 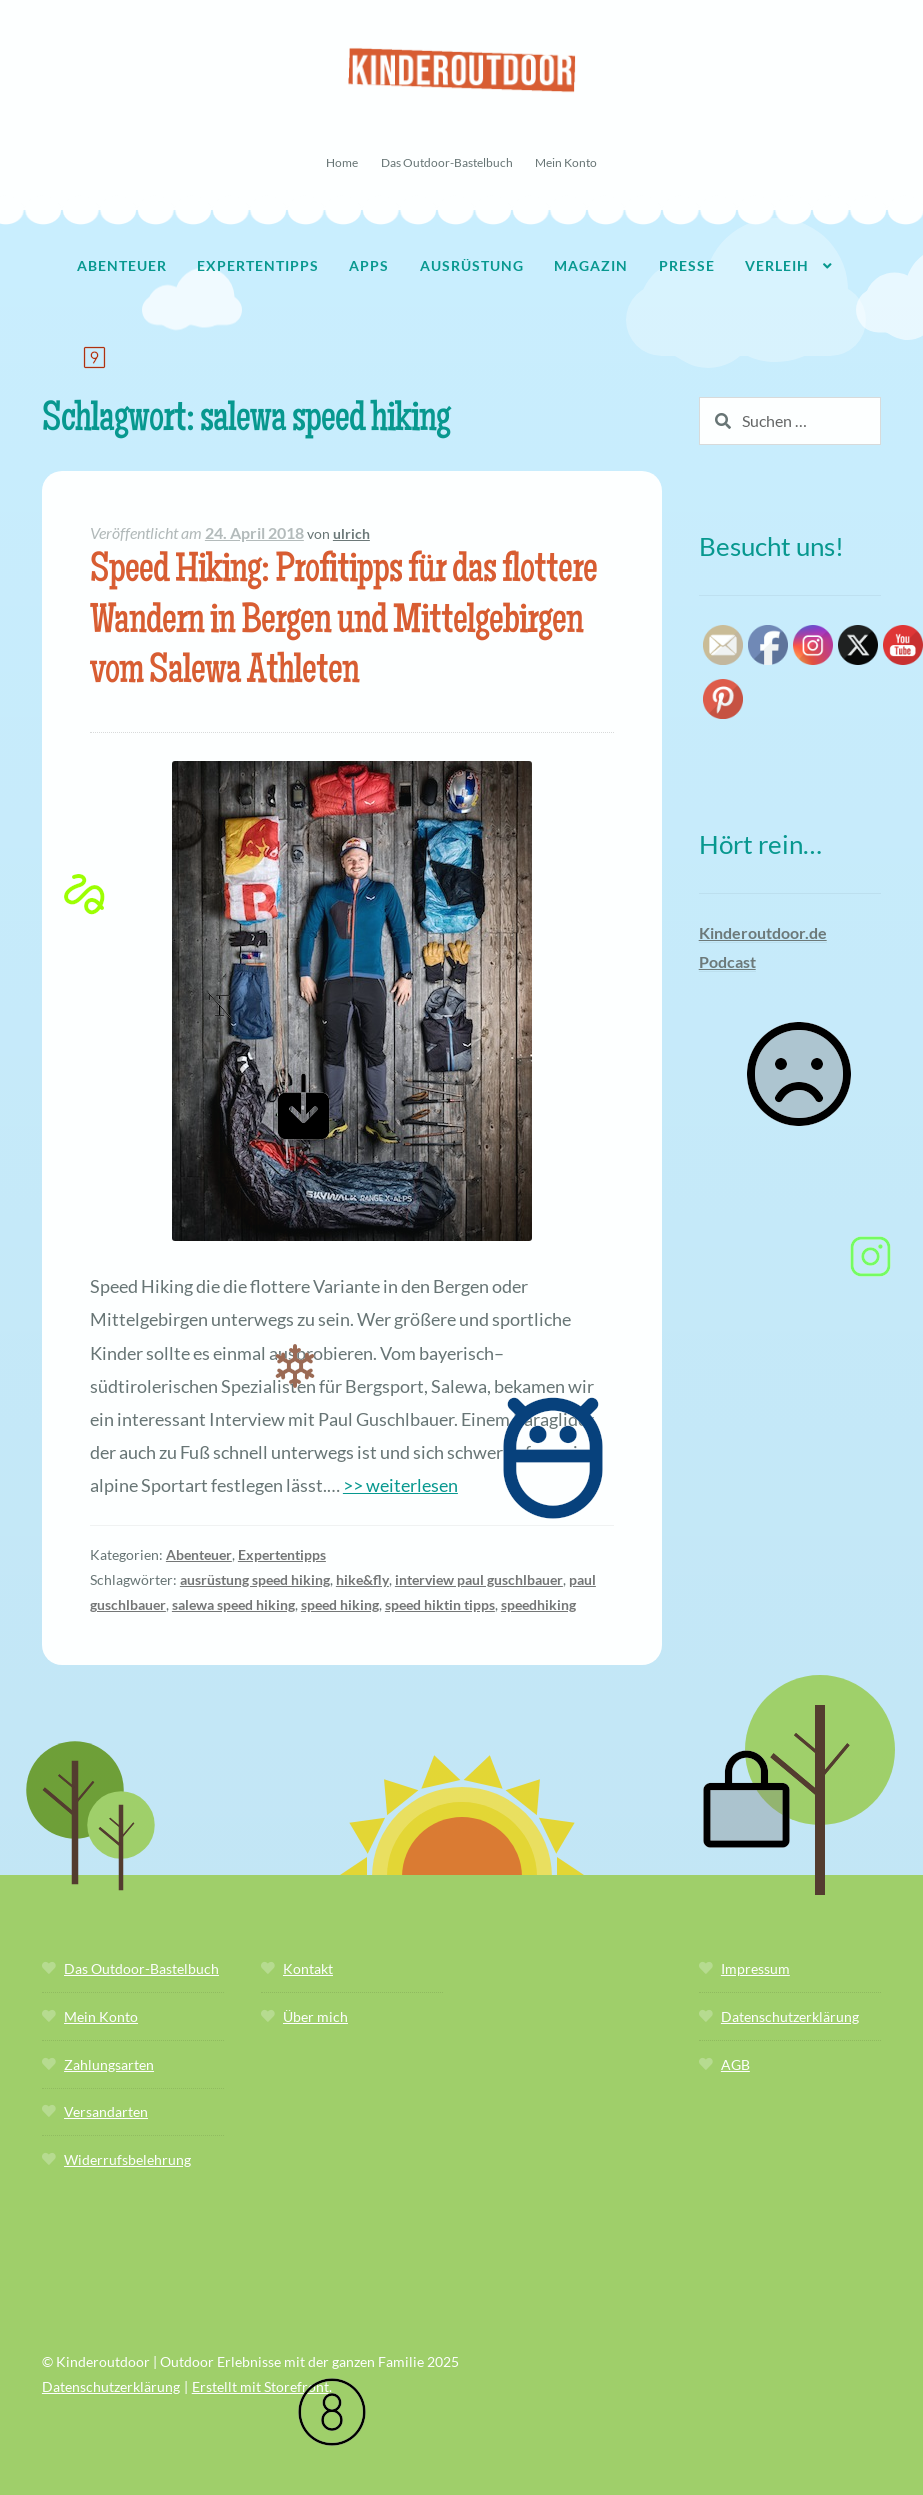 I want to click on download a file or content, so click(x=303, y=1106).